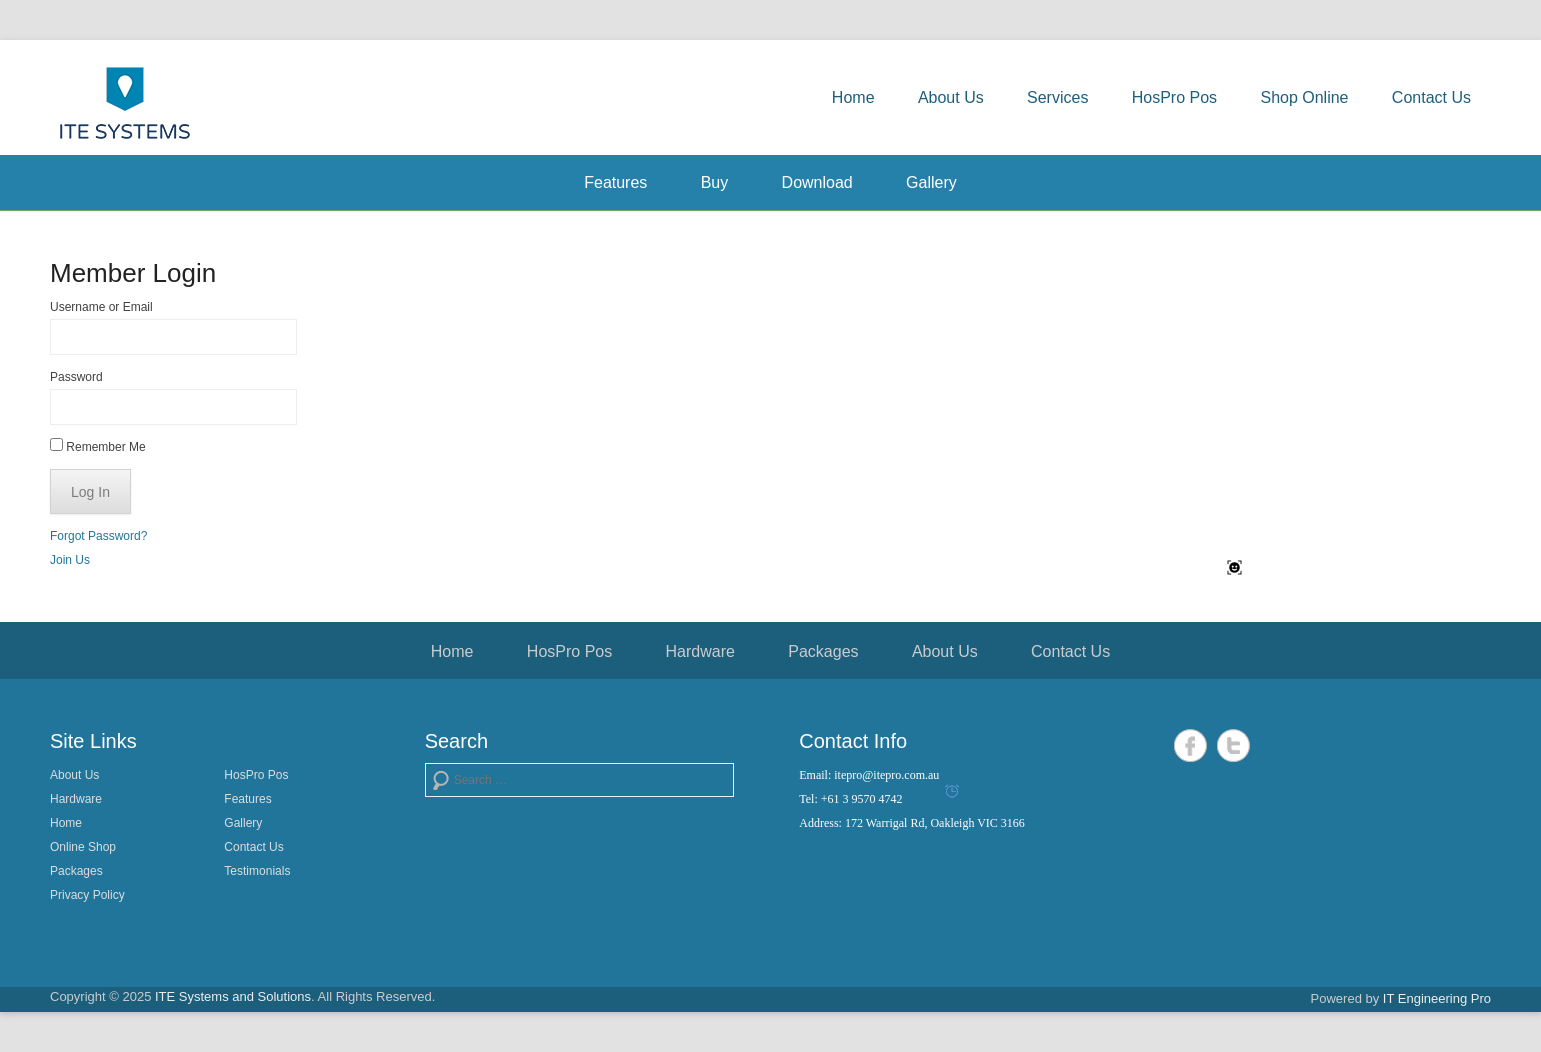  I want to click on scan face to unlock or authenticate, so click(1234, 567).